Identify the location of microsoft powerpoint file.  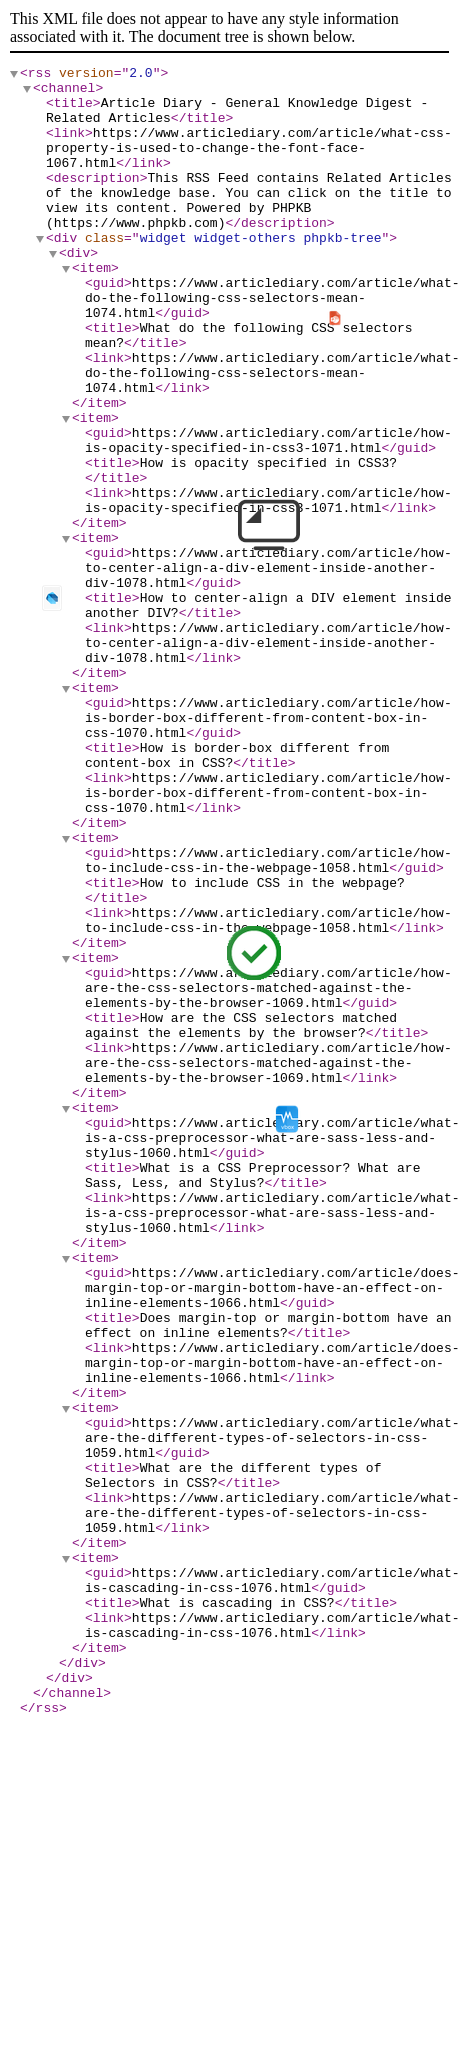
(335, 318).